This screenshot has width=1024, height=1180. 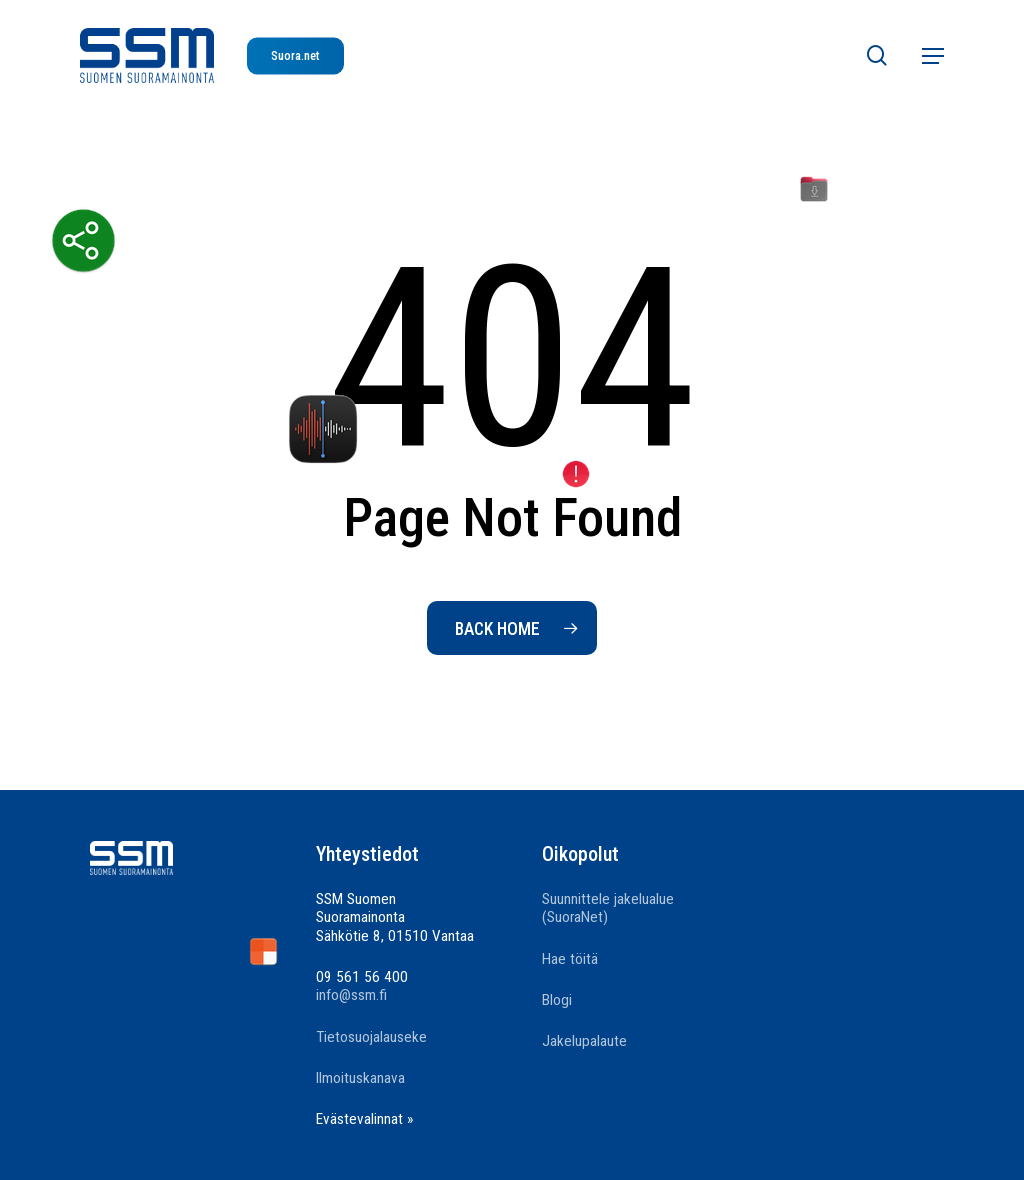 I want to click on indicates a shared file or folder, so click(x=83, y=240).